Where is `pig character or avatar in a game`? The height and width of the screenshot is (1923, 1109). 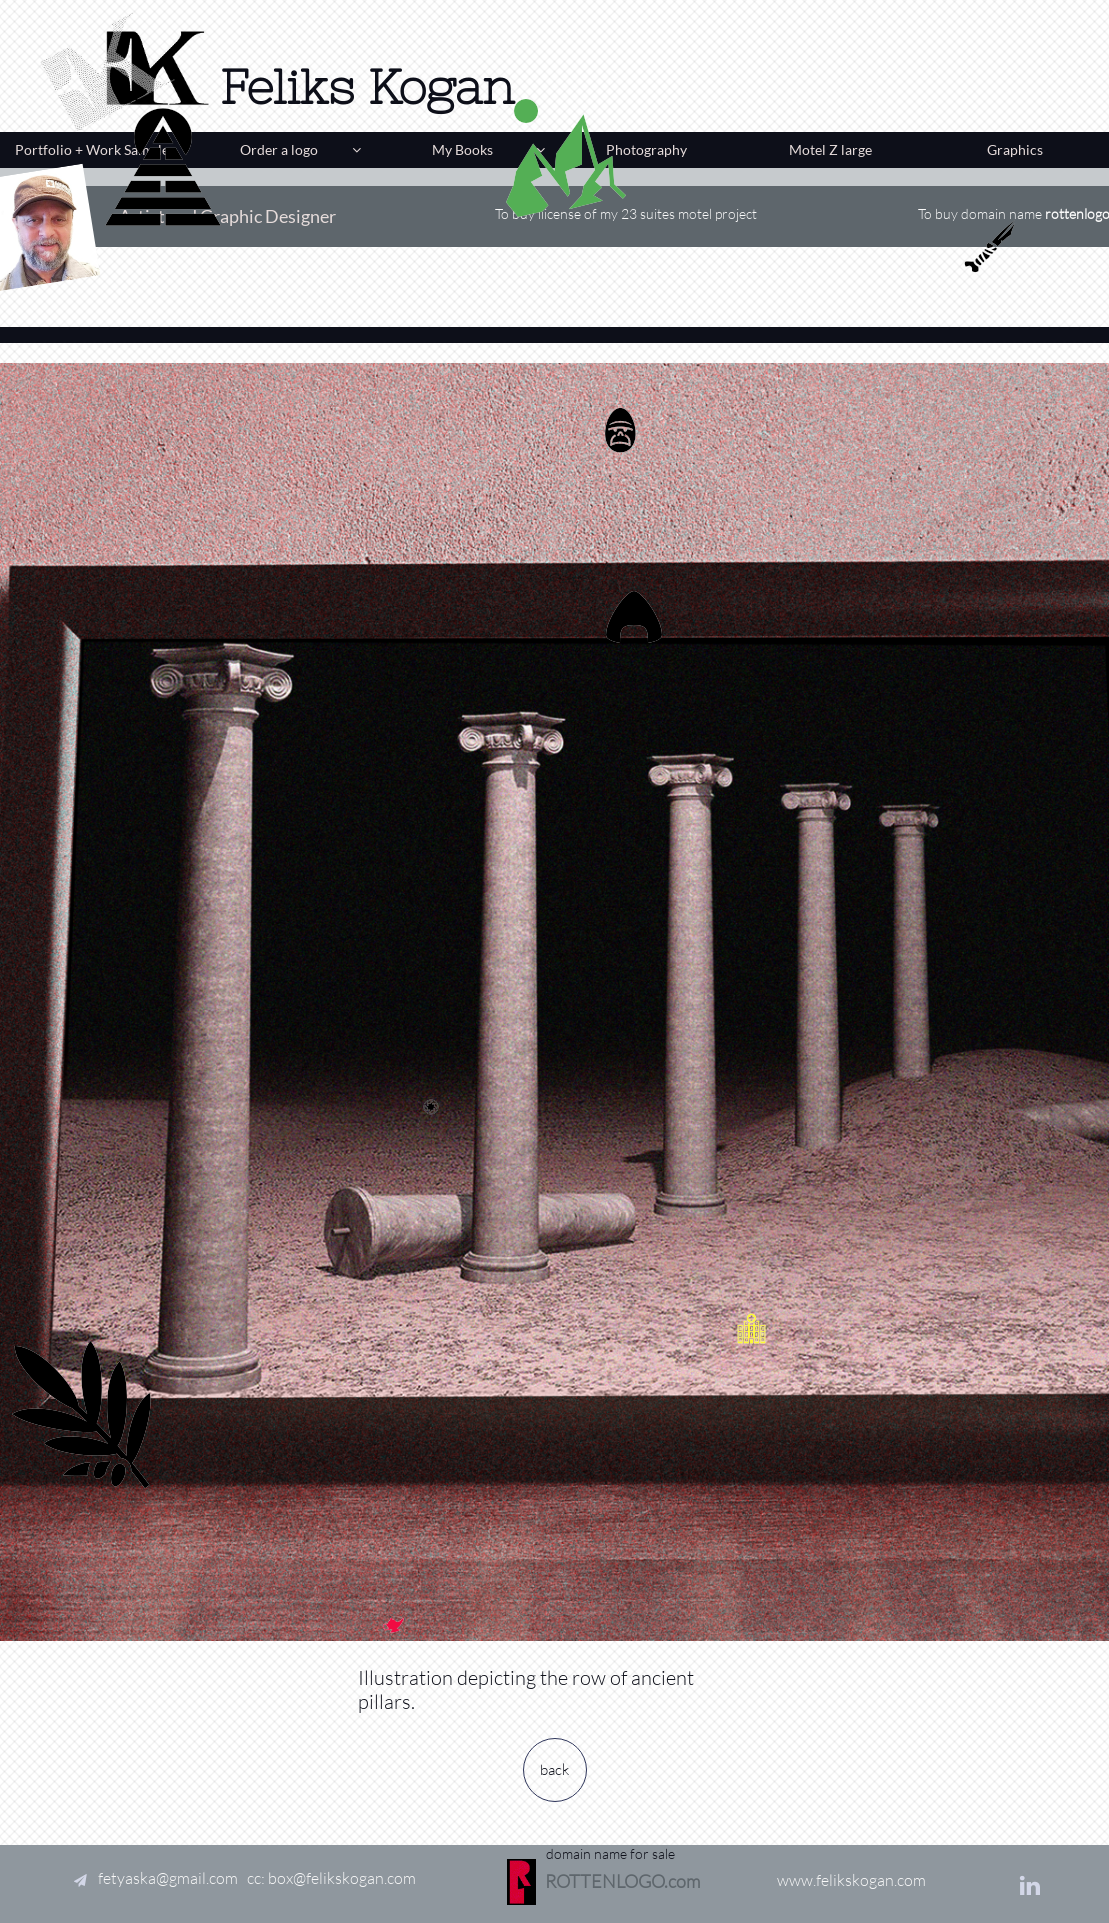
pig character or avatar in a game is located at coordinates (621, 430).